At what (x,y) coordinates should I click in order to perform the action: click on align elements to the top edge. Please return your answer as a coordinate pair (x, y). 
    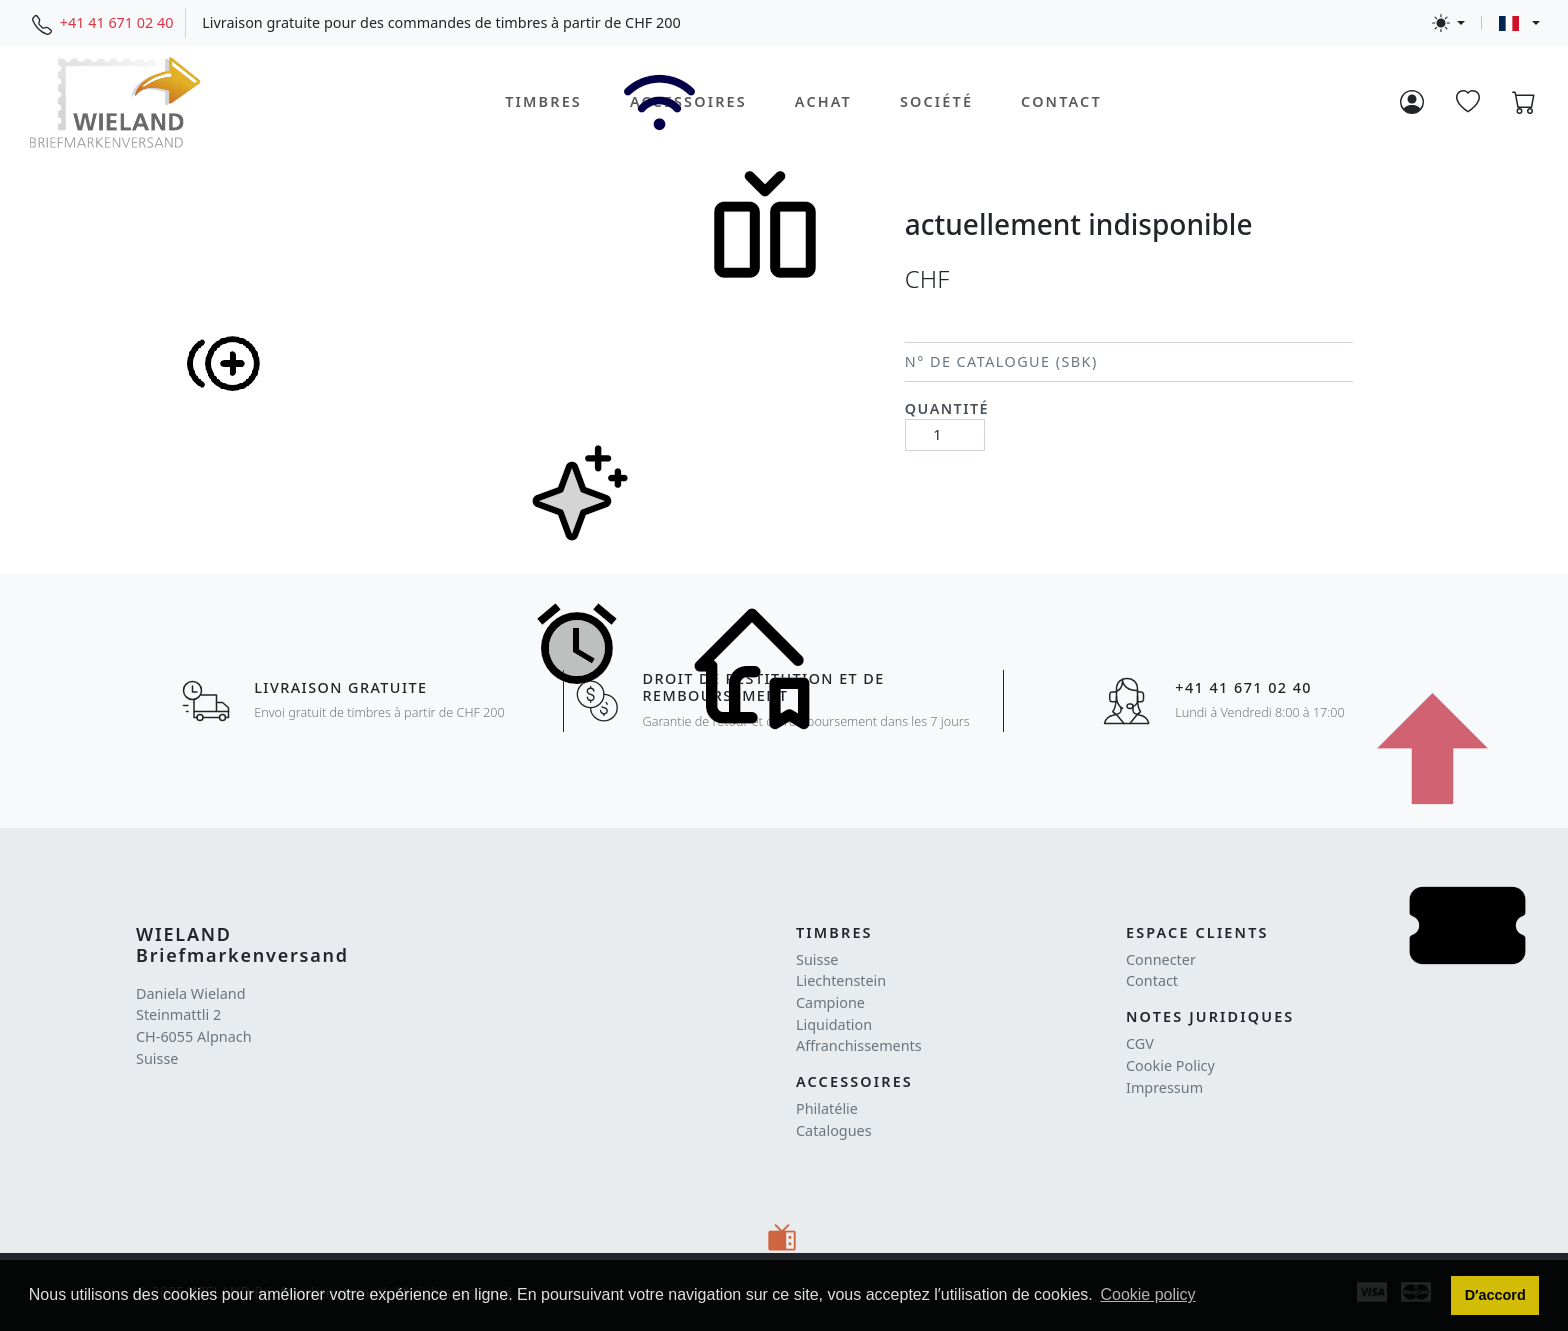
    Looking at the image, I should click on (765, 227).